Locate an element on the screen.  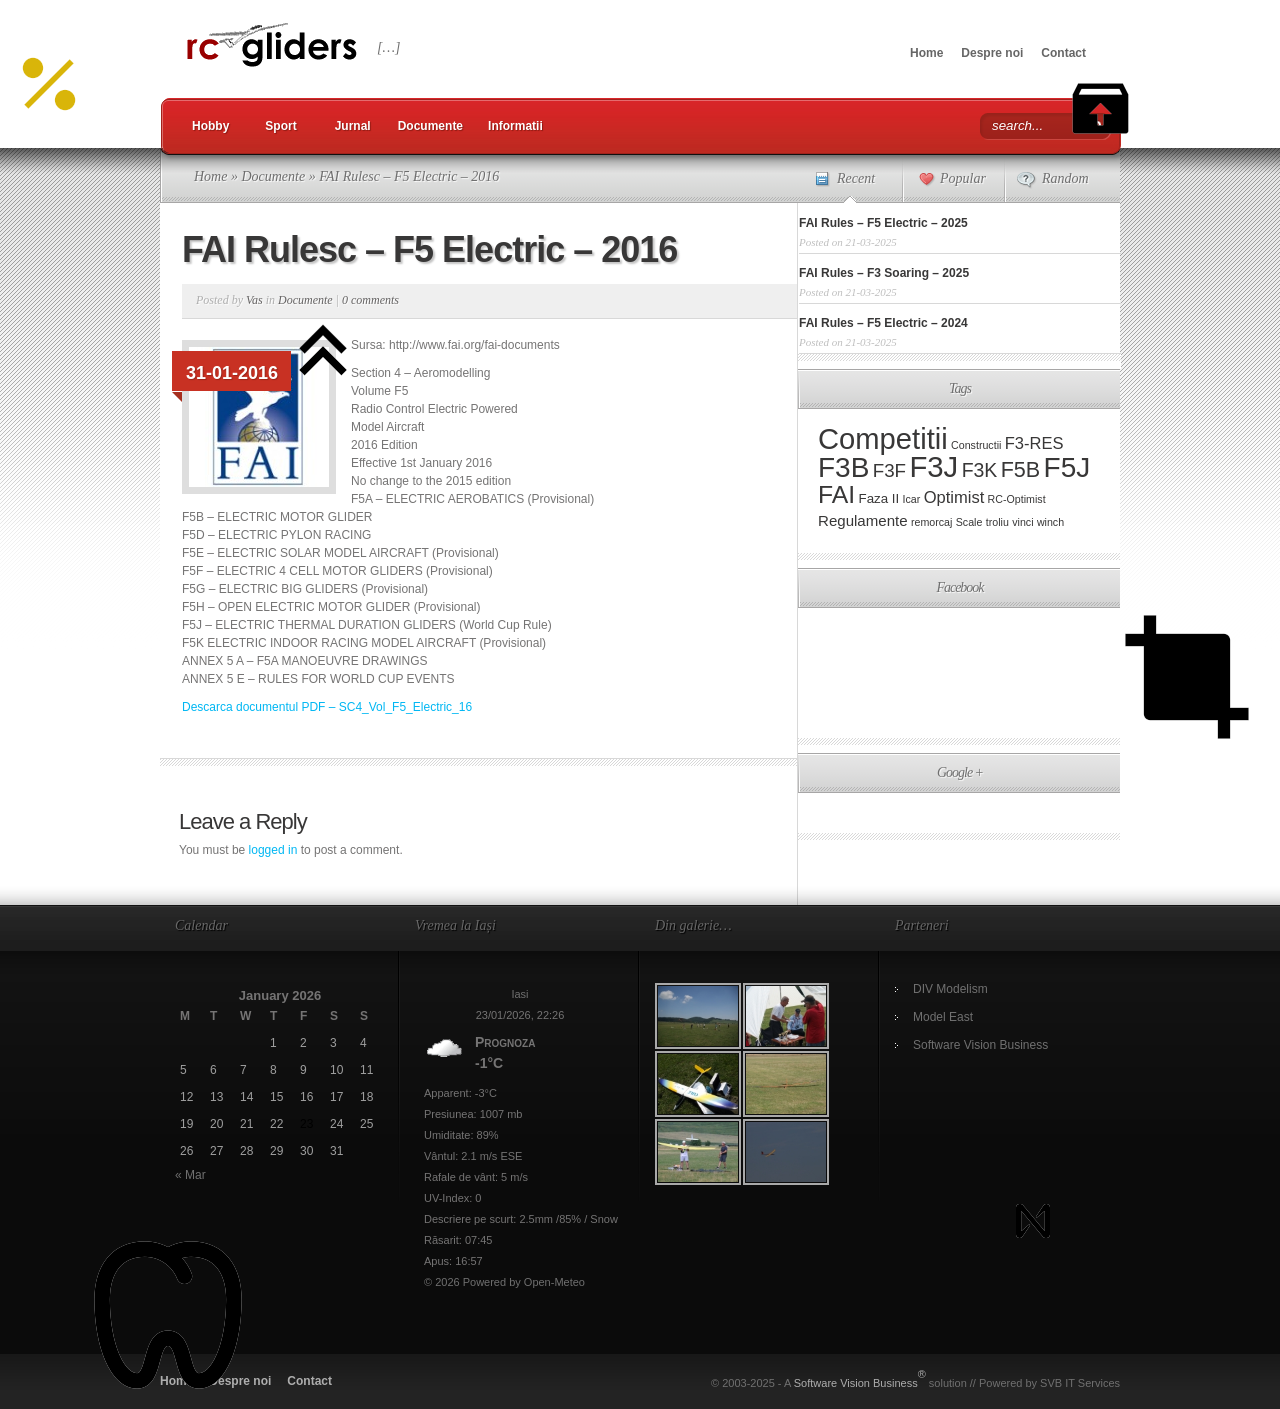
scroll to top of page is located at coordinates (323, 352).